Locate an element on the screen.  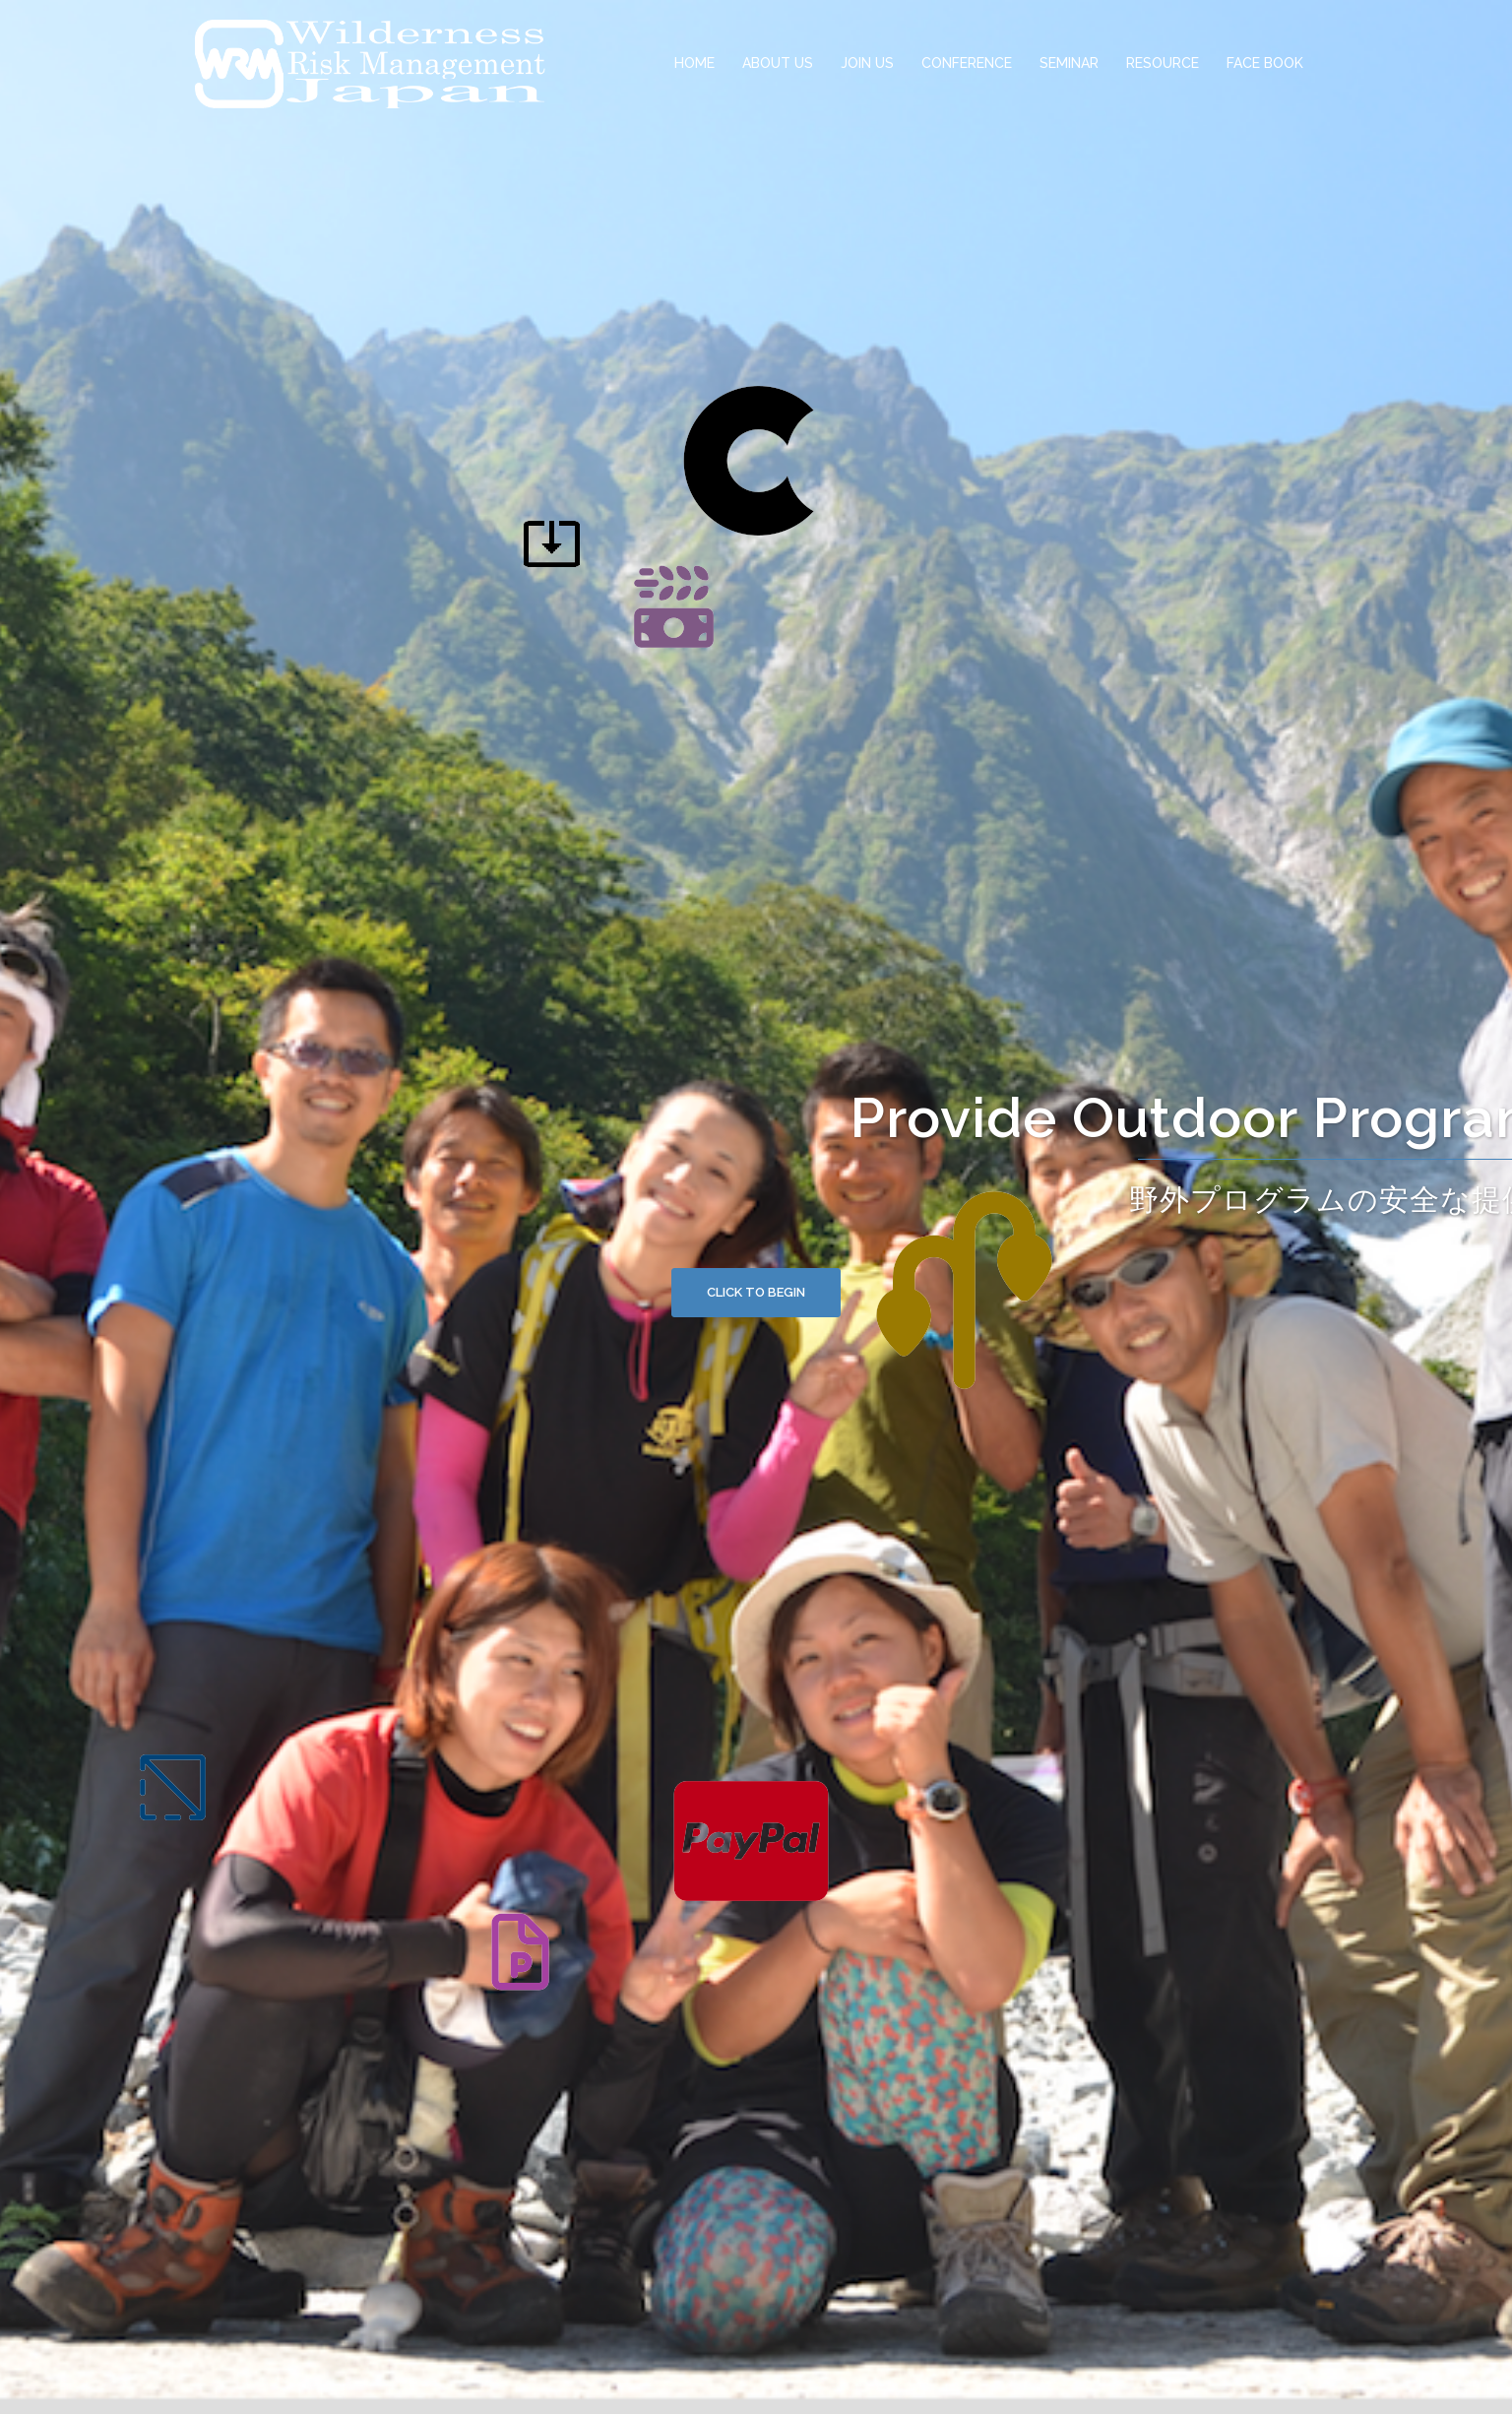
cuttlefish brand logo is located at coordinates (750, 461).